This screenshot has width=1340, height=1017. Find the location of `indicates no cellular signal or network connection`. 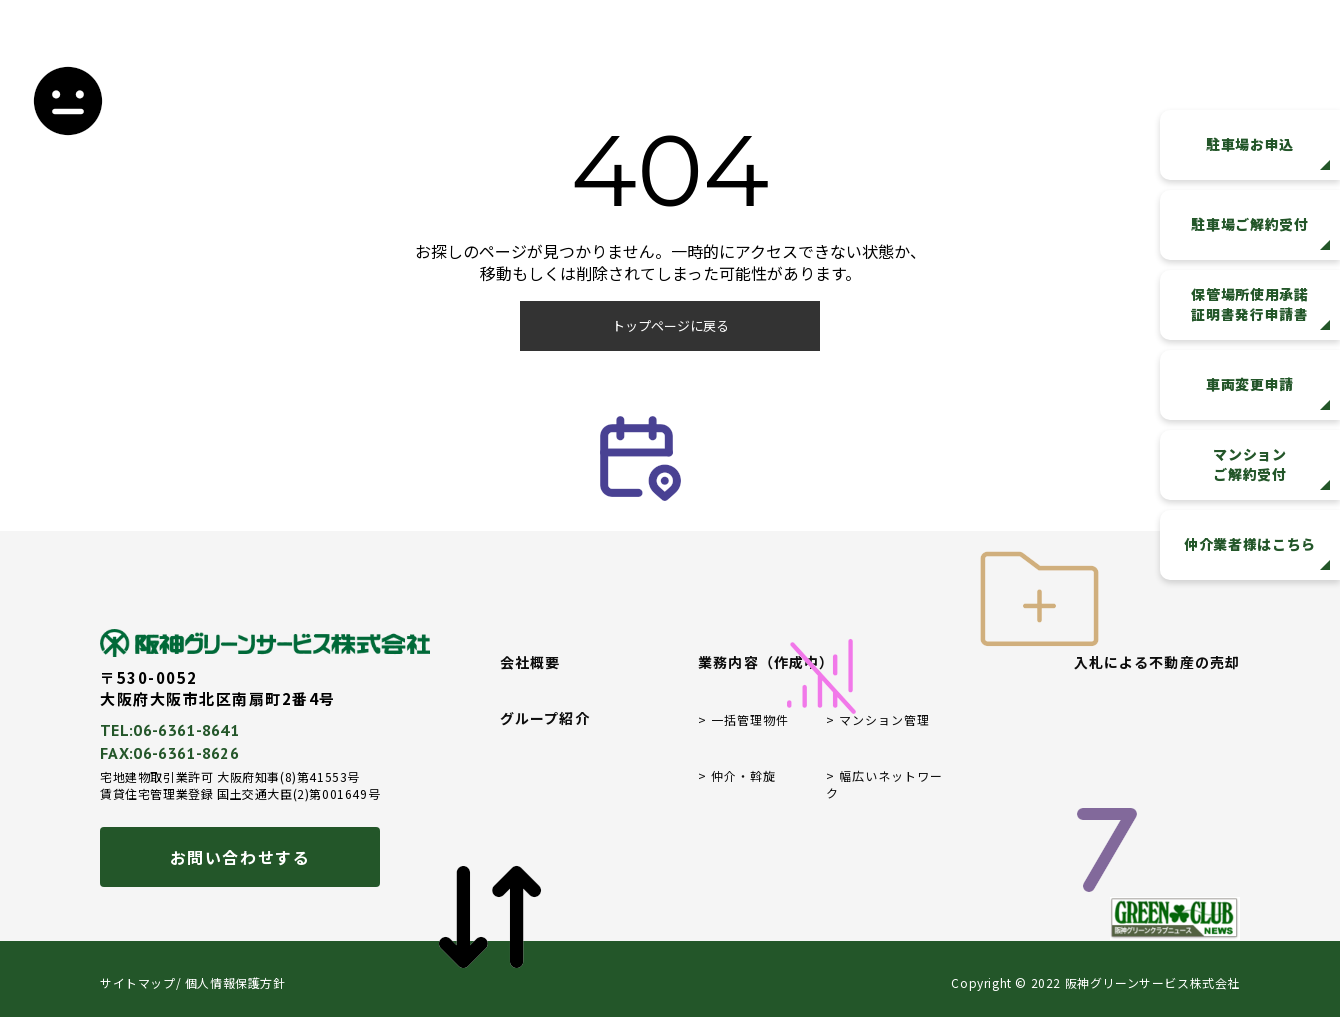

indicates no cellular signal or network connection is located at coordinates (823, 678).